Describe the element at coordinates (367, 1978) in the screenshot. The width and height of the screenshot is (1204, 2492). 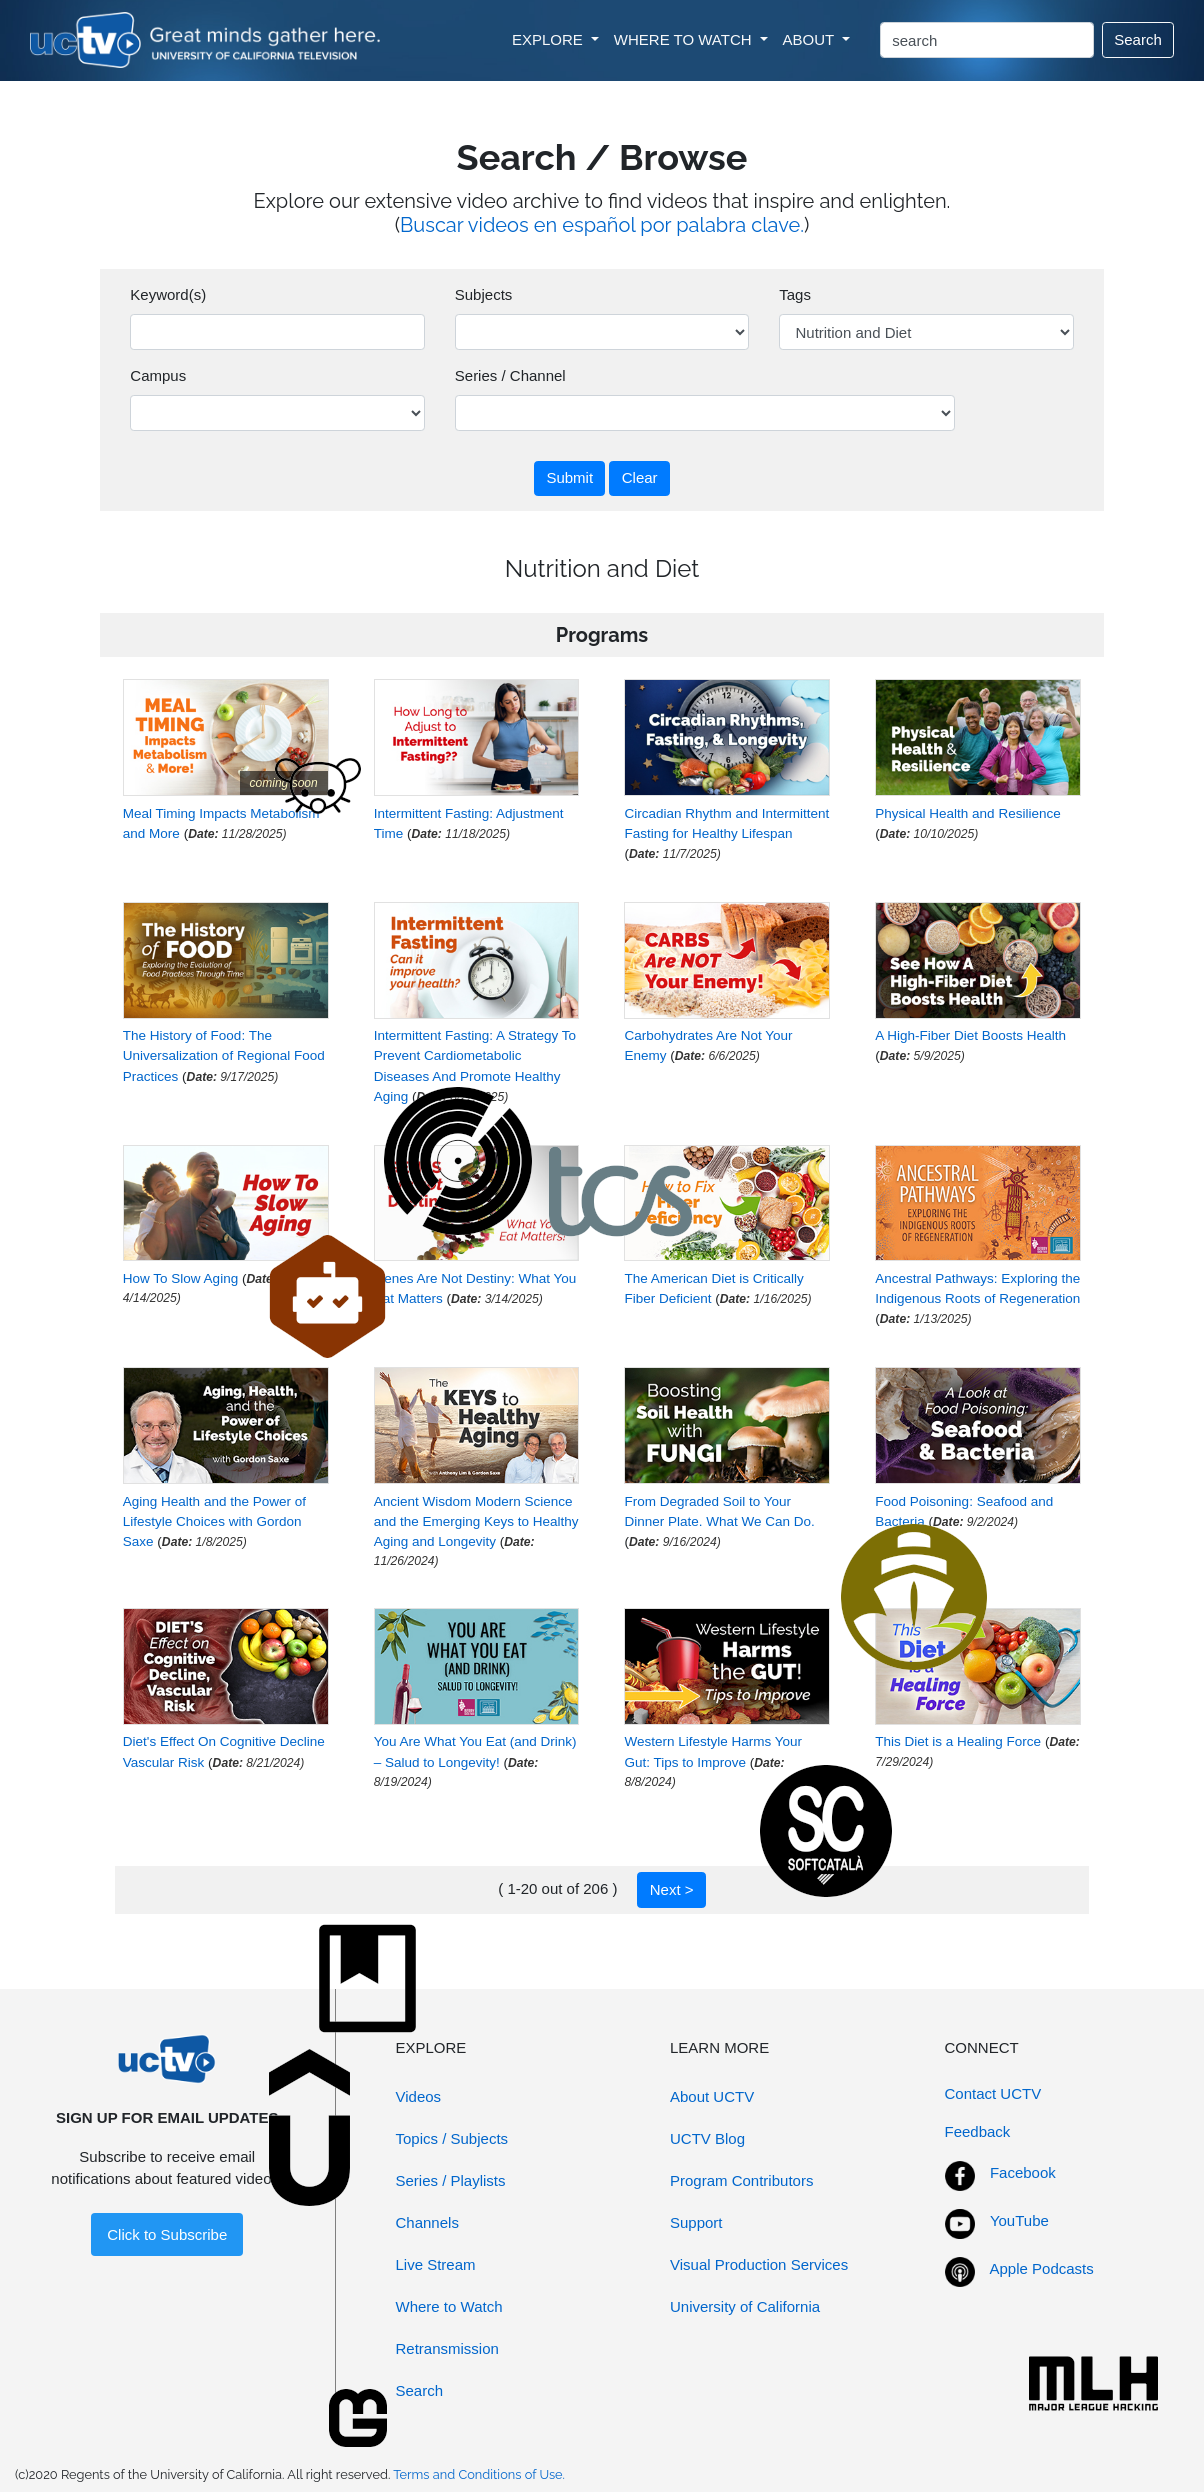
I see `view bookmarked file` at that location.